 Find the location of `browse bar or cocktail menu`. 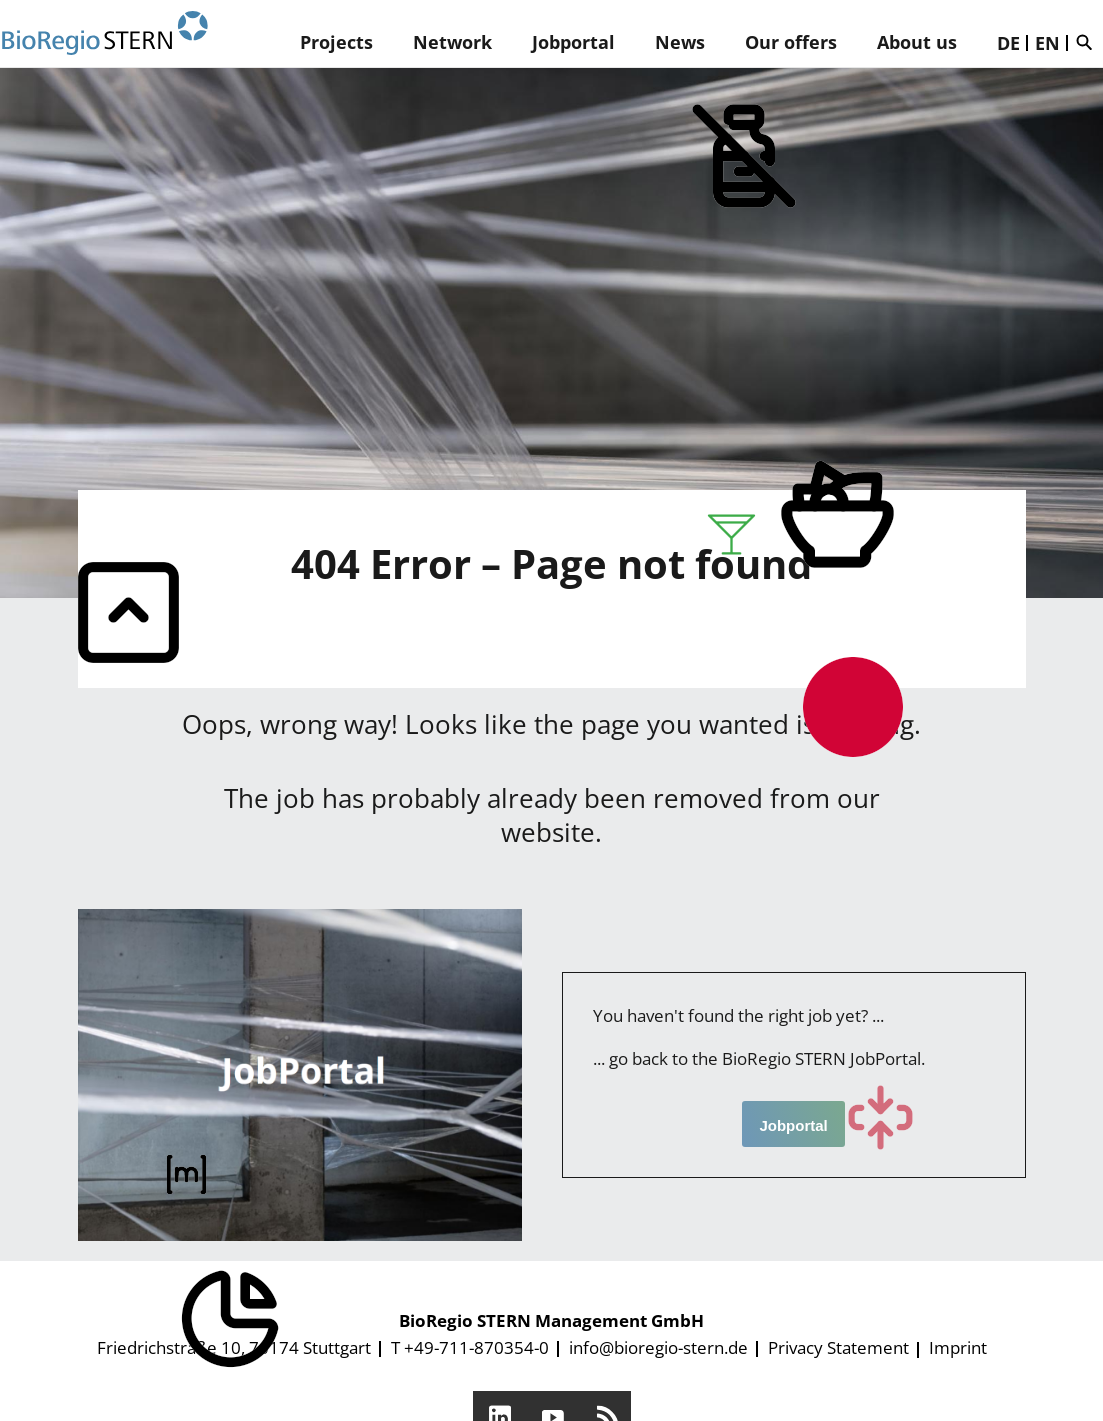

browse bar or cocktail menu is located at coordinates (731, 534).